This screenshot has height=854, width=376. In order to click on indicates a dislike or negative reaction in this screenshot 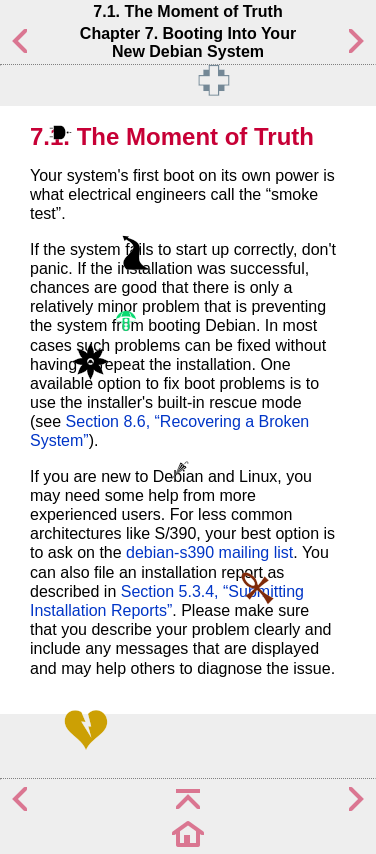, I will do `click(86, 730)`.